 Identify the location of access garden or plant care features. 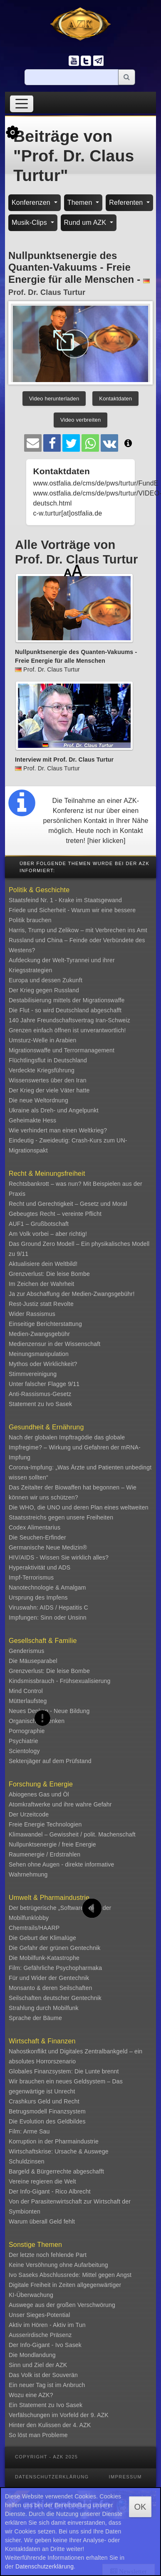
(12, 132).